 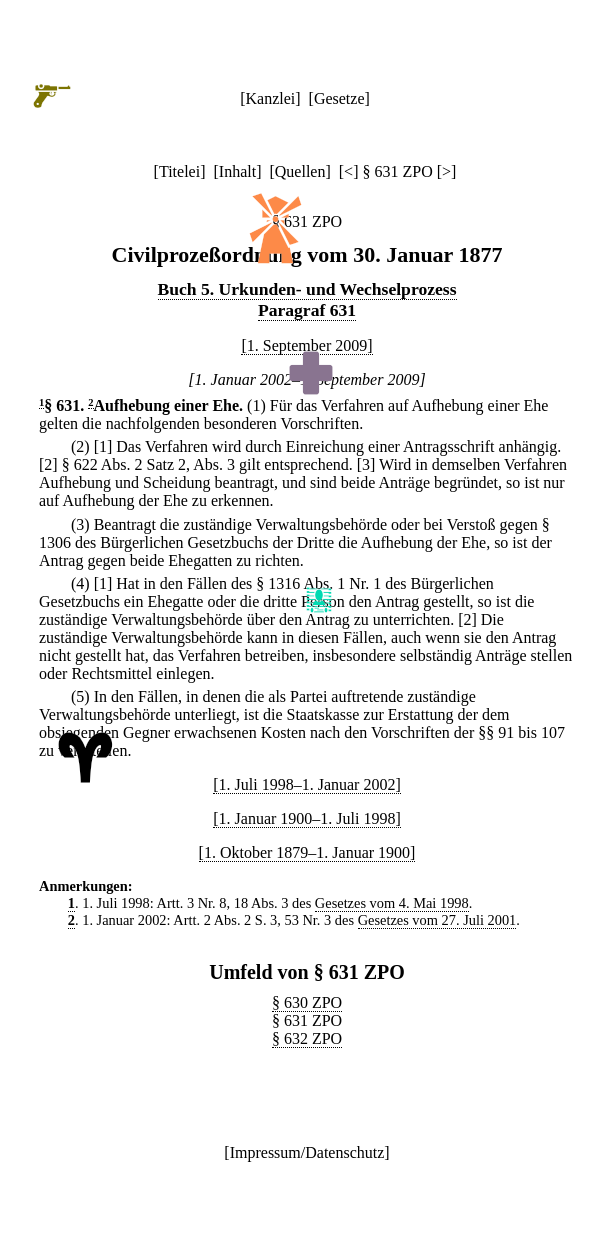 I want to click on indicates aries zodiac sign, so click(x=85, y=757).